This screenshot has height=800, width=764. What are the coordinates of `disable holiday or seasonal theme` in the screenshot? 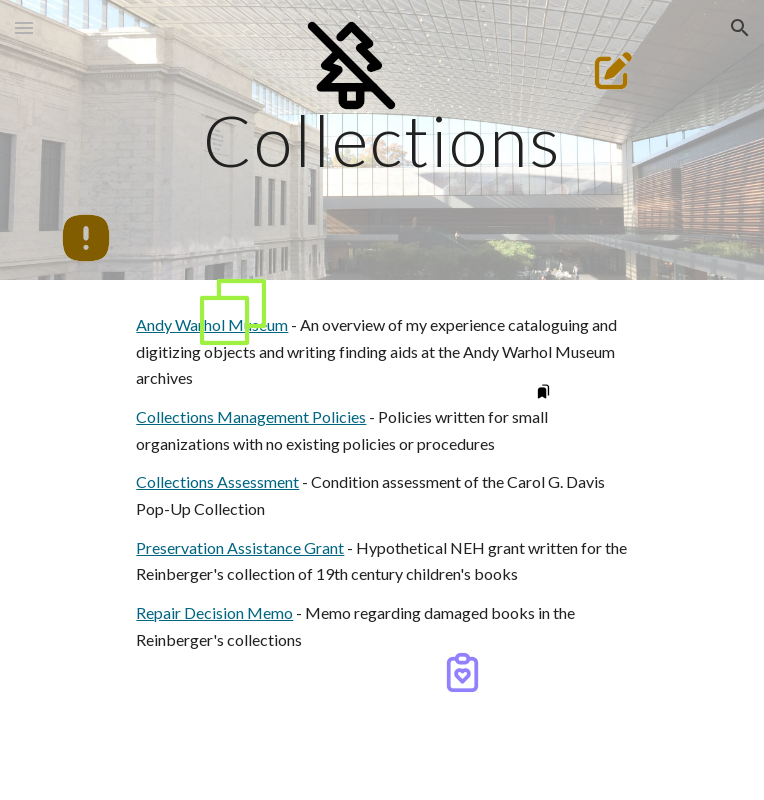 It's located at (351, 65).